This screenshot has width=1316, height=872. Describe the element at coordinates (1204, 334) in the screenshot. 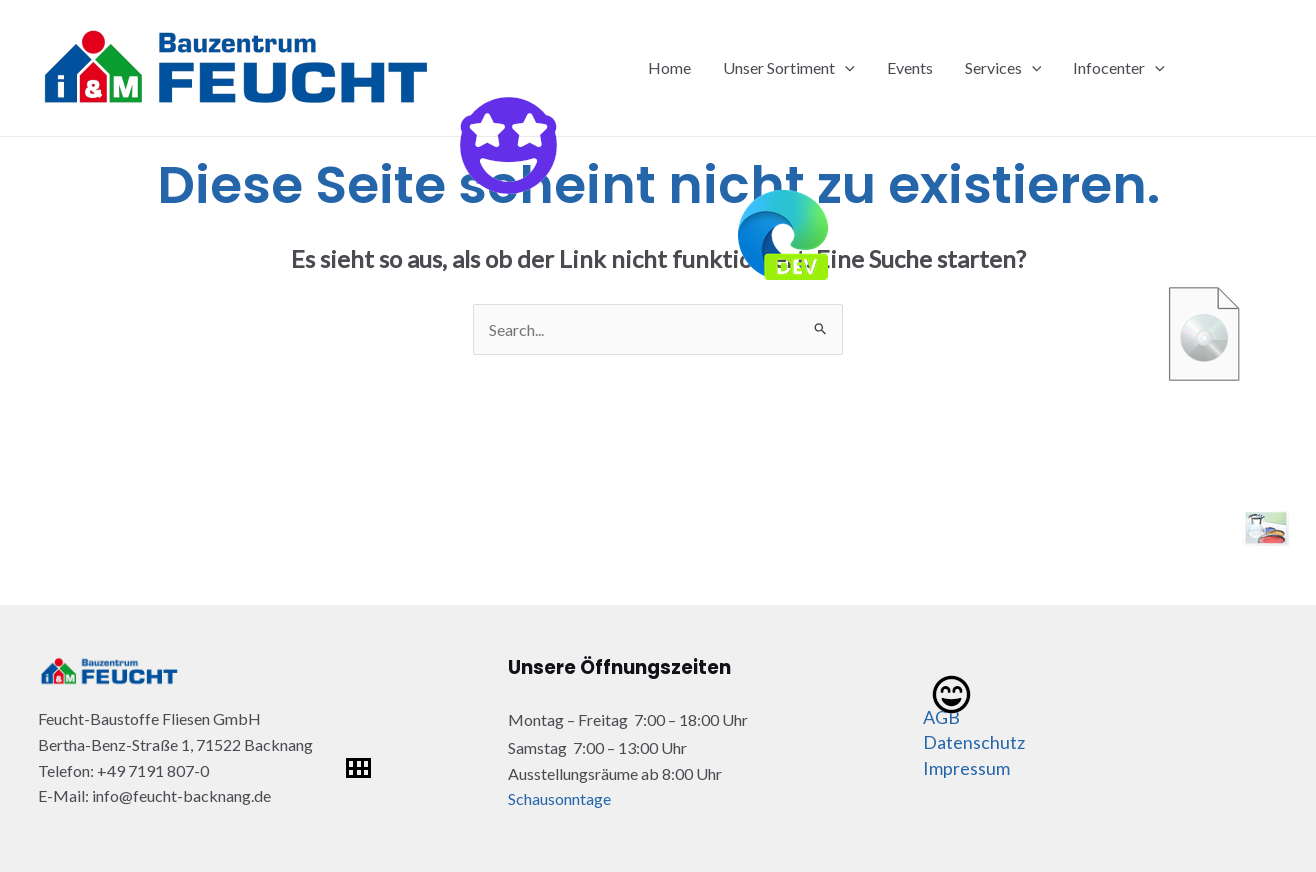

I see `open a disc image file` at that location.